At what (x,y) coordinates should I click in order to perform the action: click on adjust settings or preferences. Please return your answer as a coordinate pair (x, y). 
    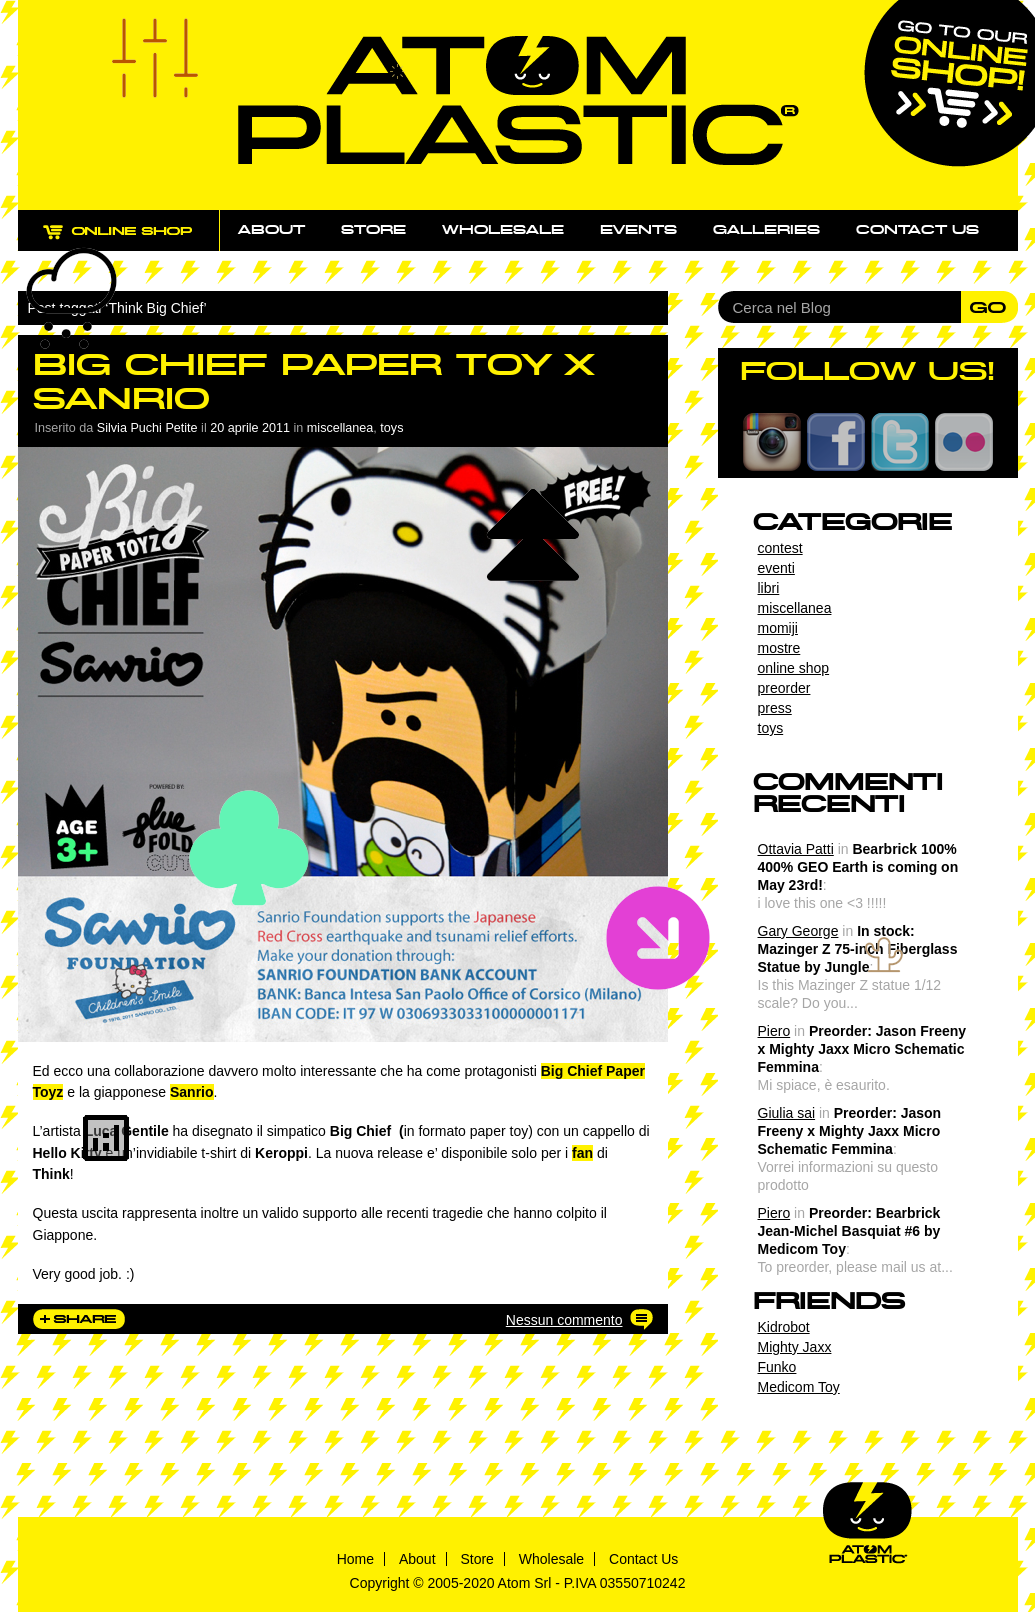
    Looking at the image, I should click on (155, 58).